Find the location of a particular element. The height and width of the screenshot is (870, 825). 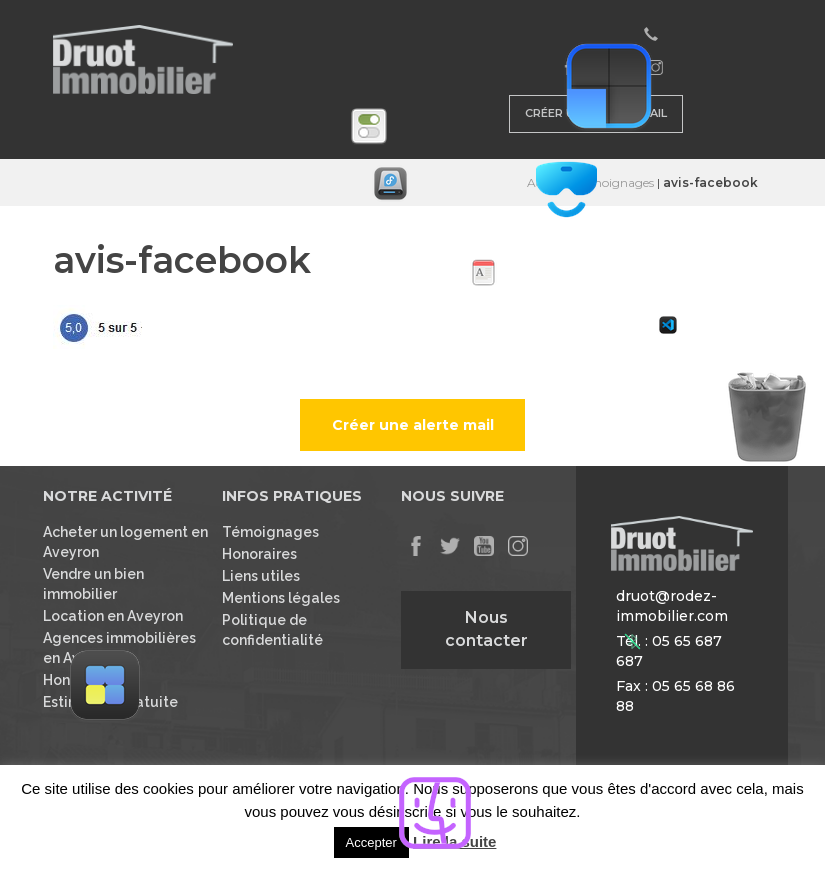

open mixed reality portal app is located at coordinates (566, 189).